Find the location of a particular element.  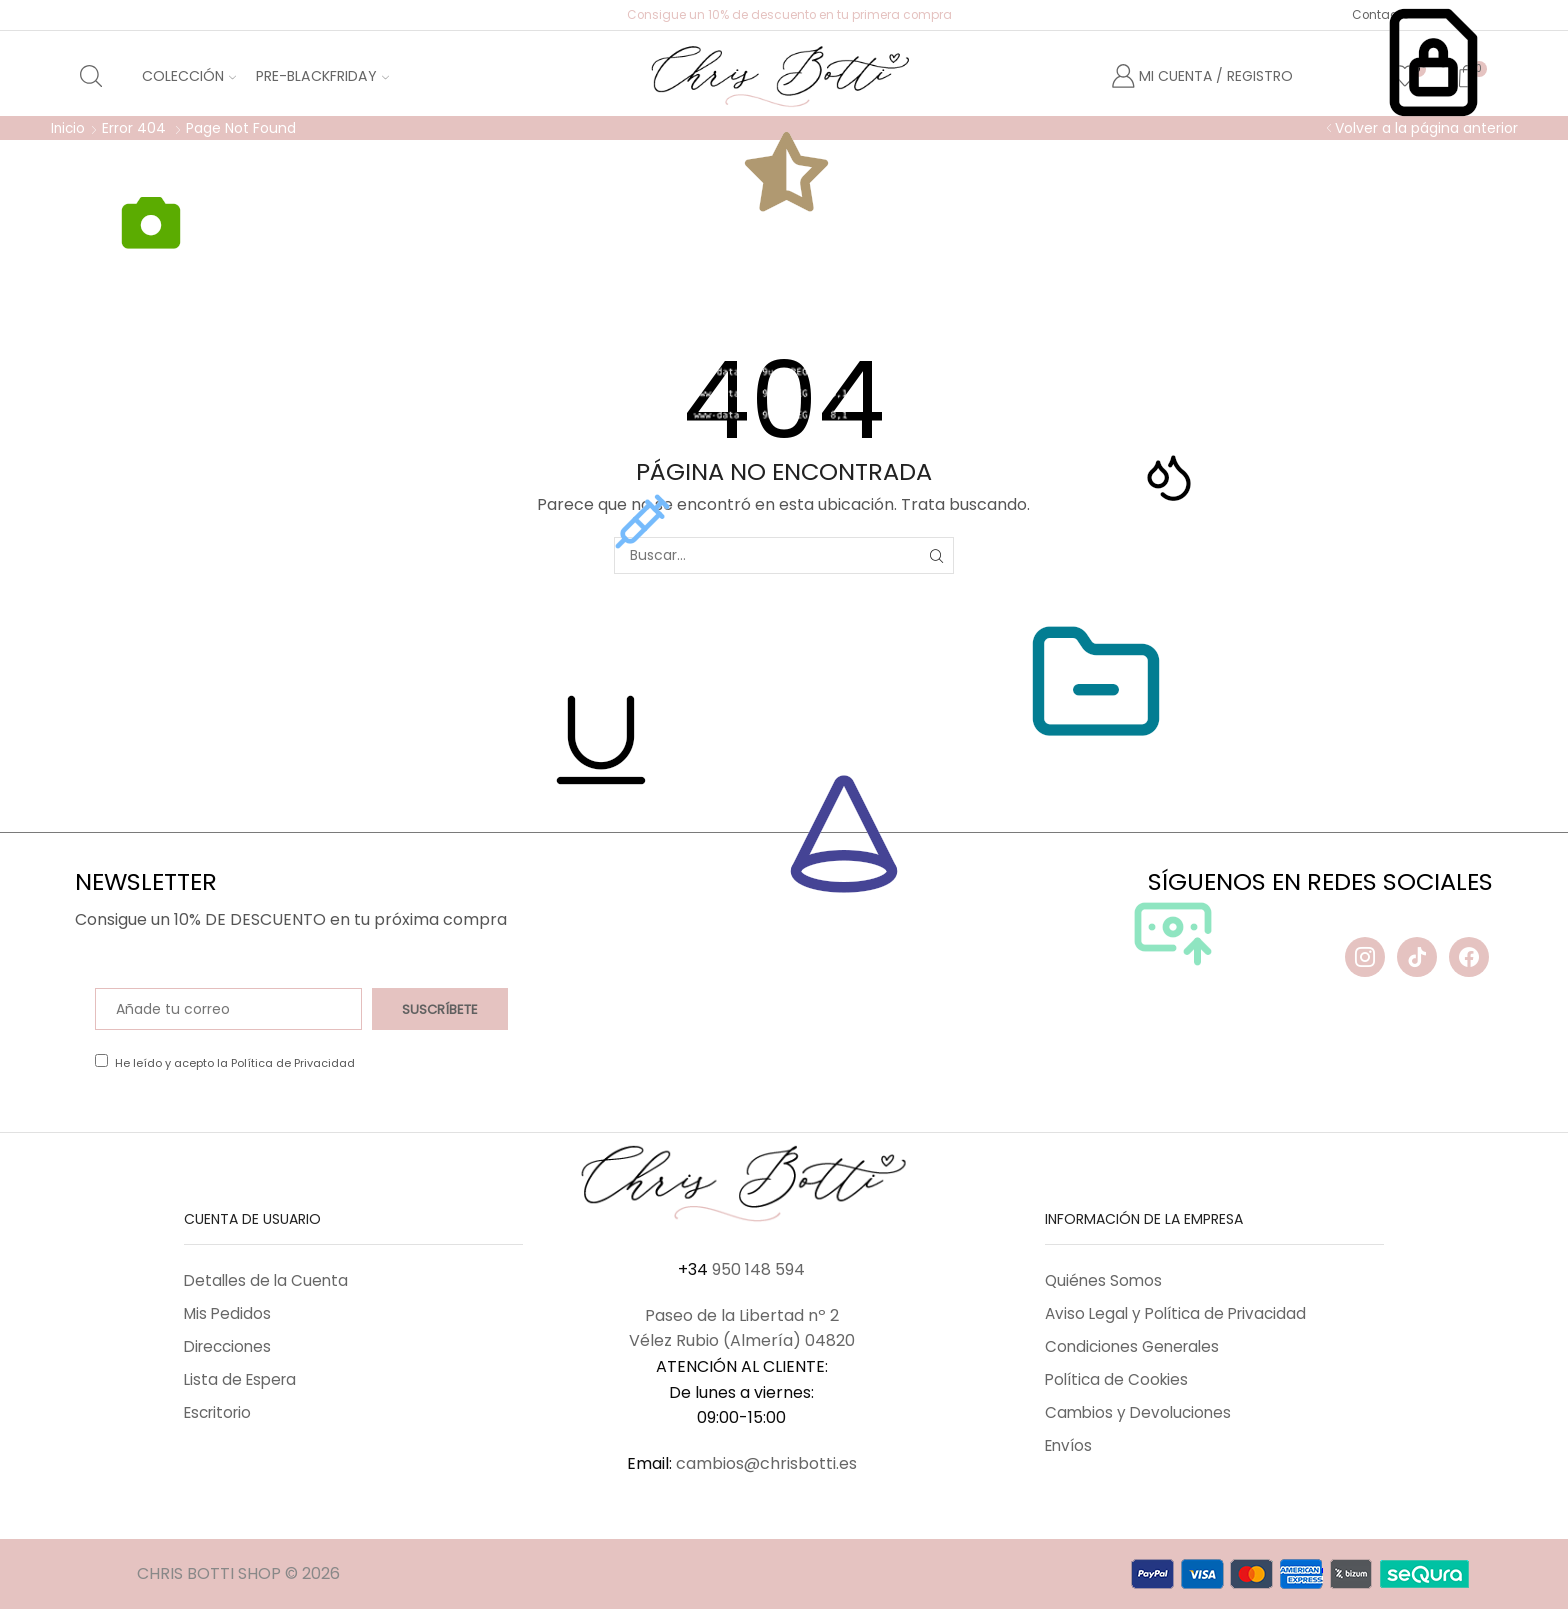

apply underline formatting to selected text is located at coordinates (601, 740).